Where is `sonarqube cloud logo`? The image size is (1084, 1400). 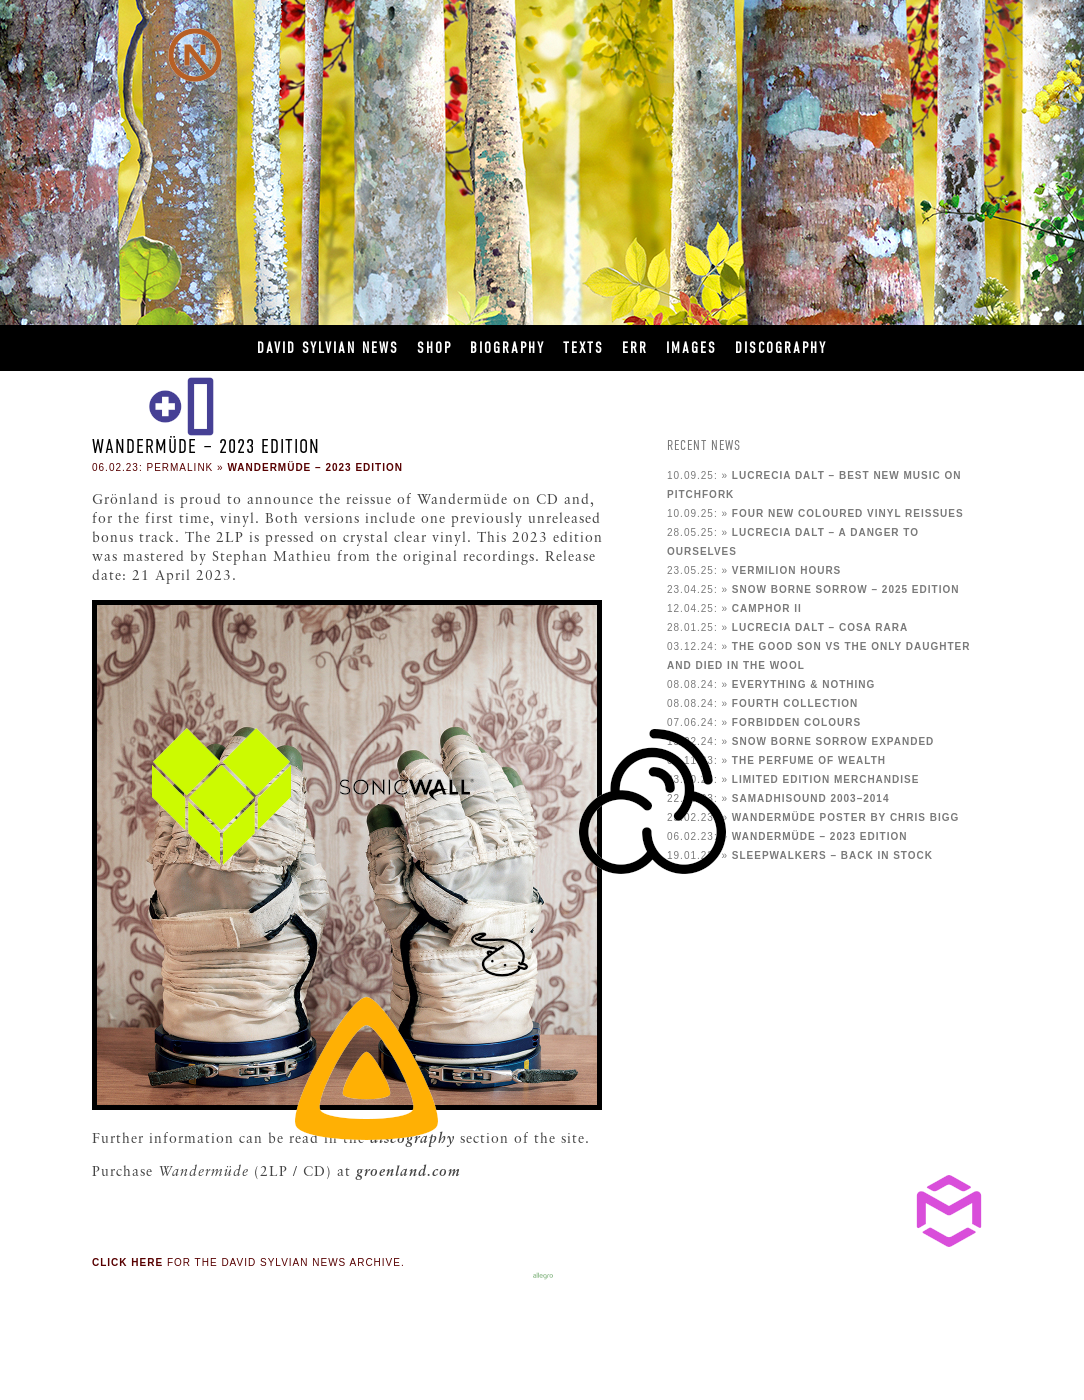 sonarqube cloud logo is located at coordinates (652, 801).